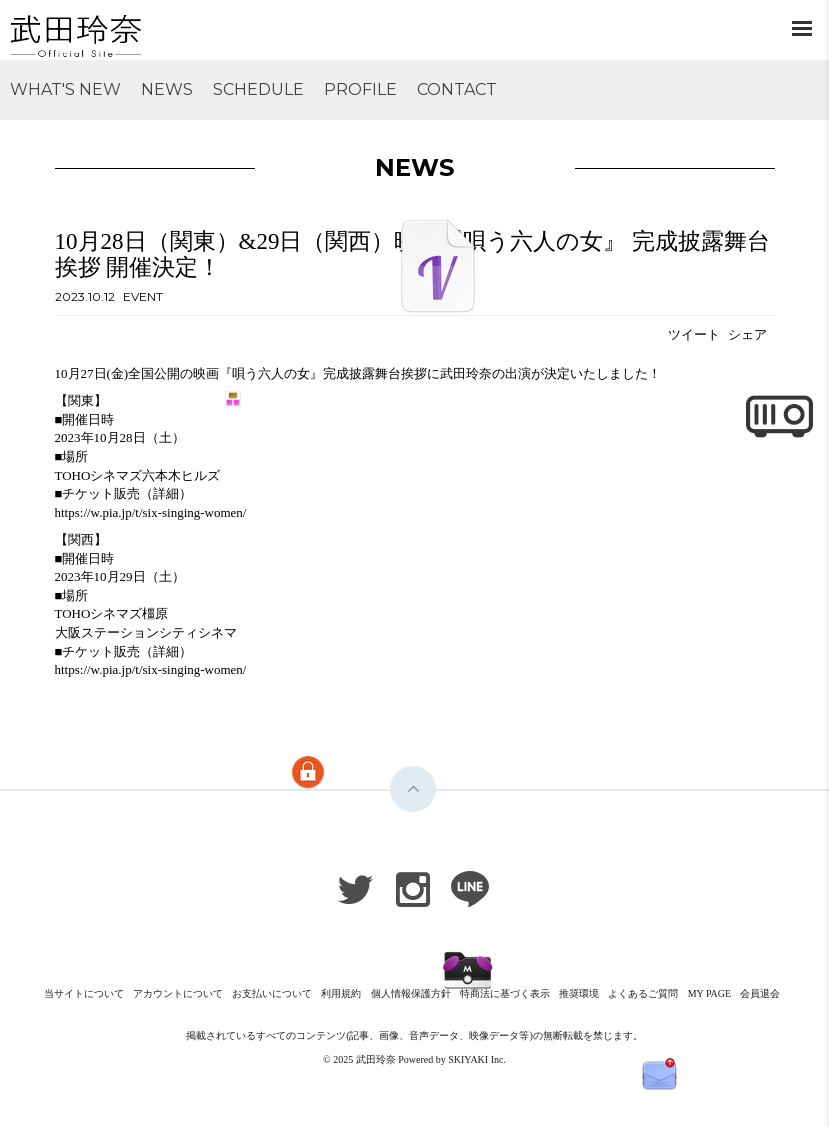 This screenshot has height=1127, width=829. What do you see at coordinates (438, 266) in the screenshot?
I see `vala programming language source file` at bounding box center [438, 266].